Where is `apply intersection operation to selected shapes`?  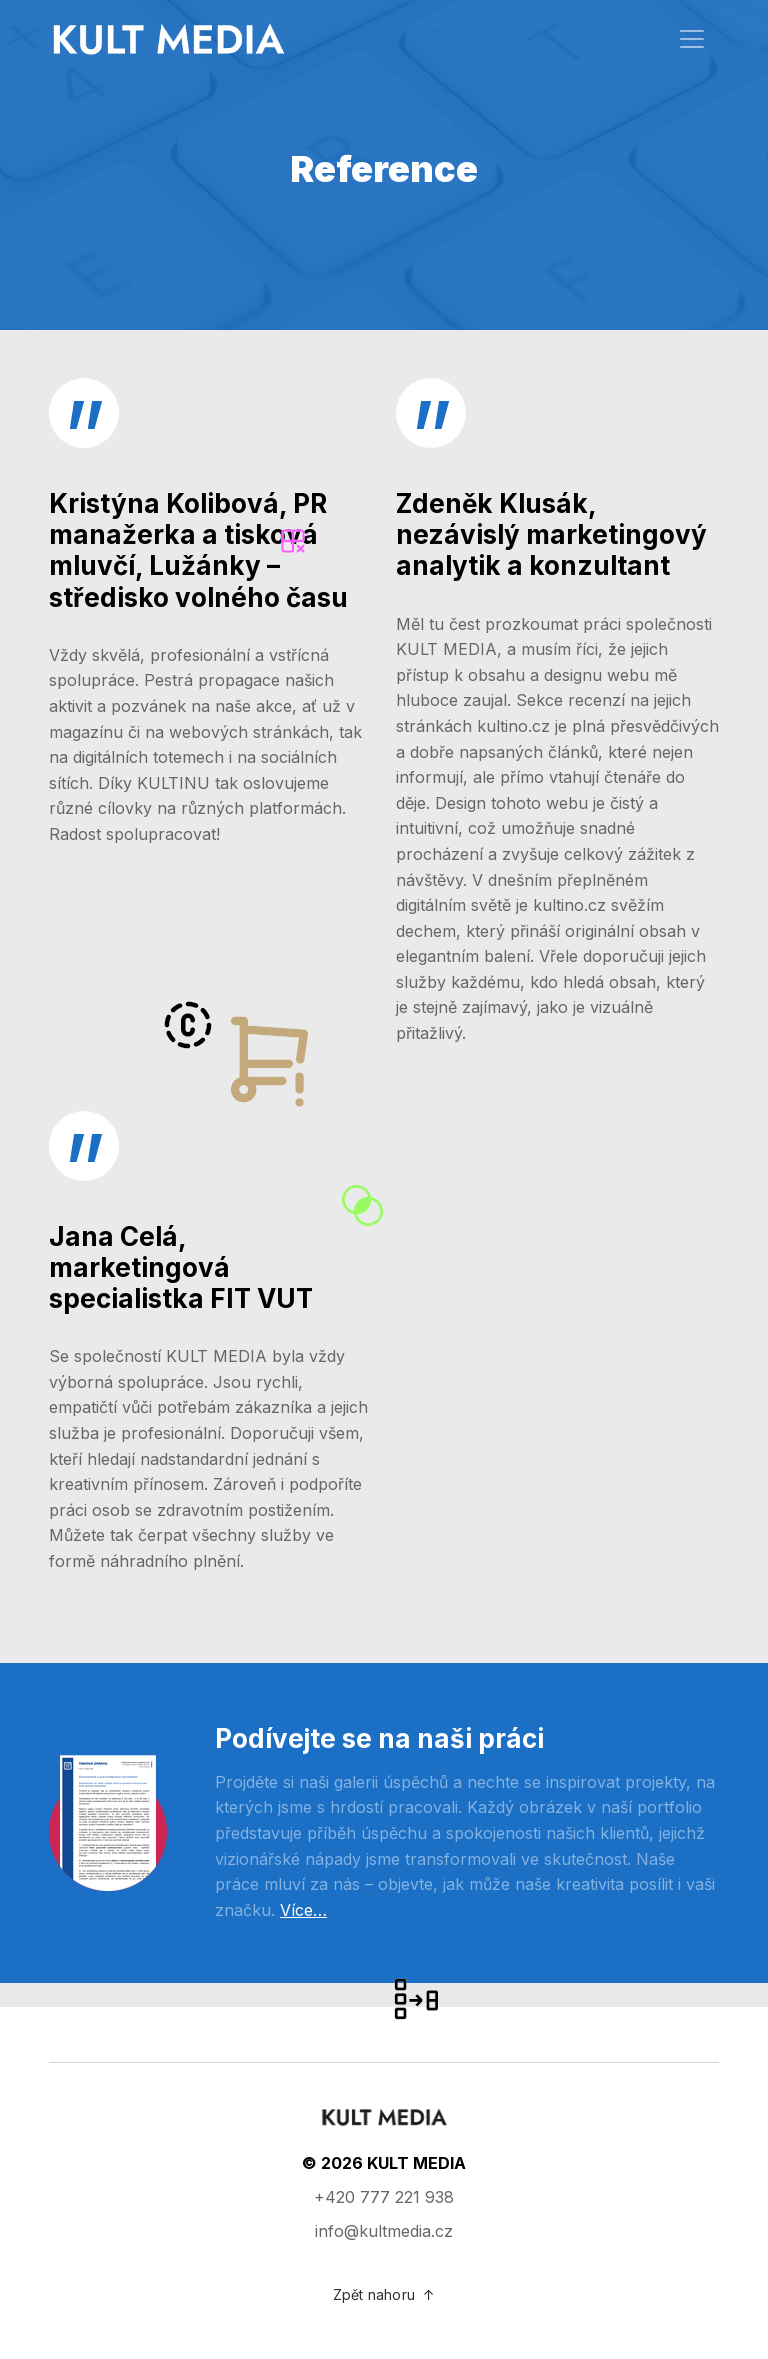 apply intersection operation to selected shapes is located at coordinates (362, 1205).